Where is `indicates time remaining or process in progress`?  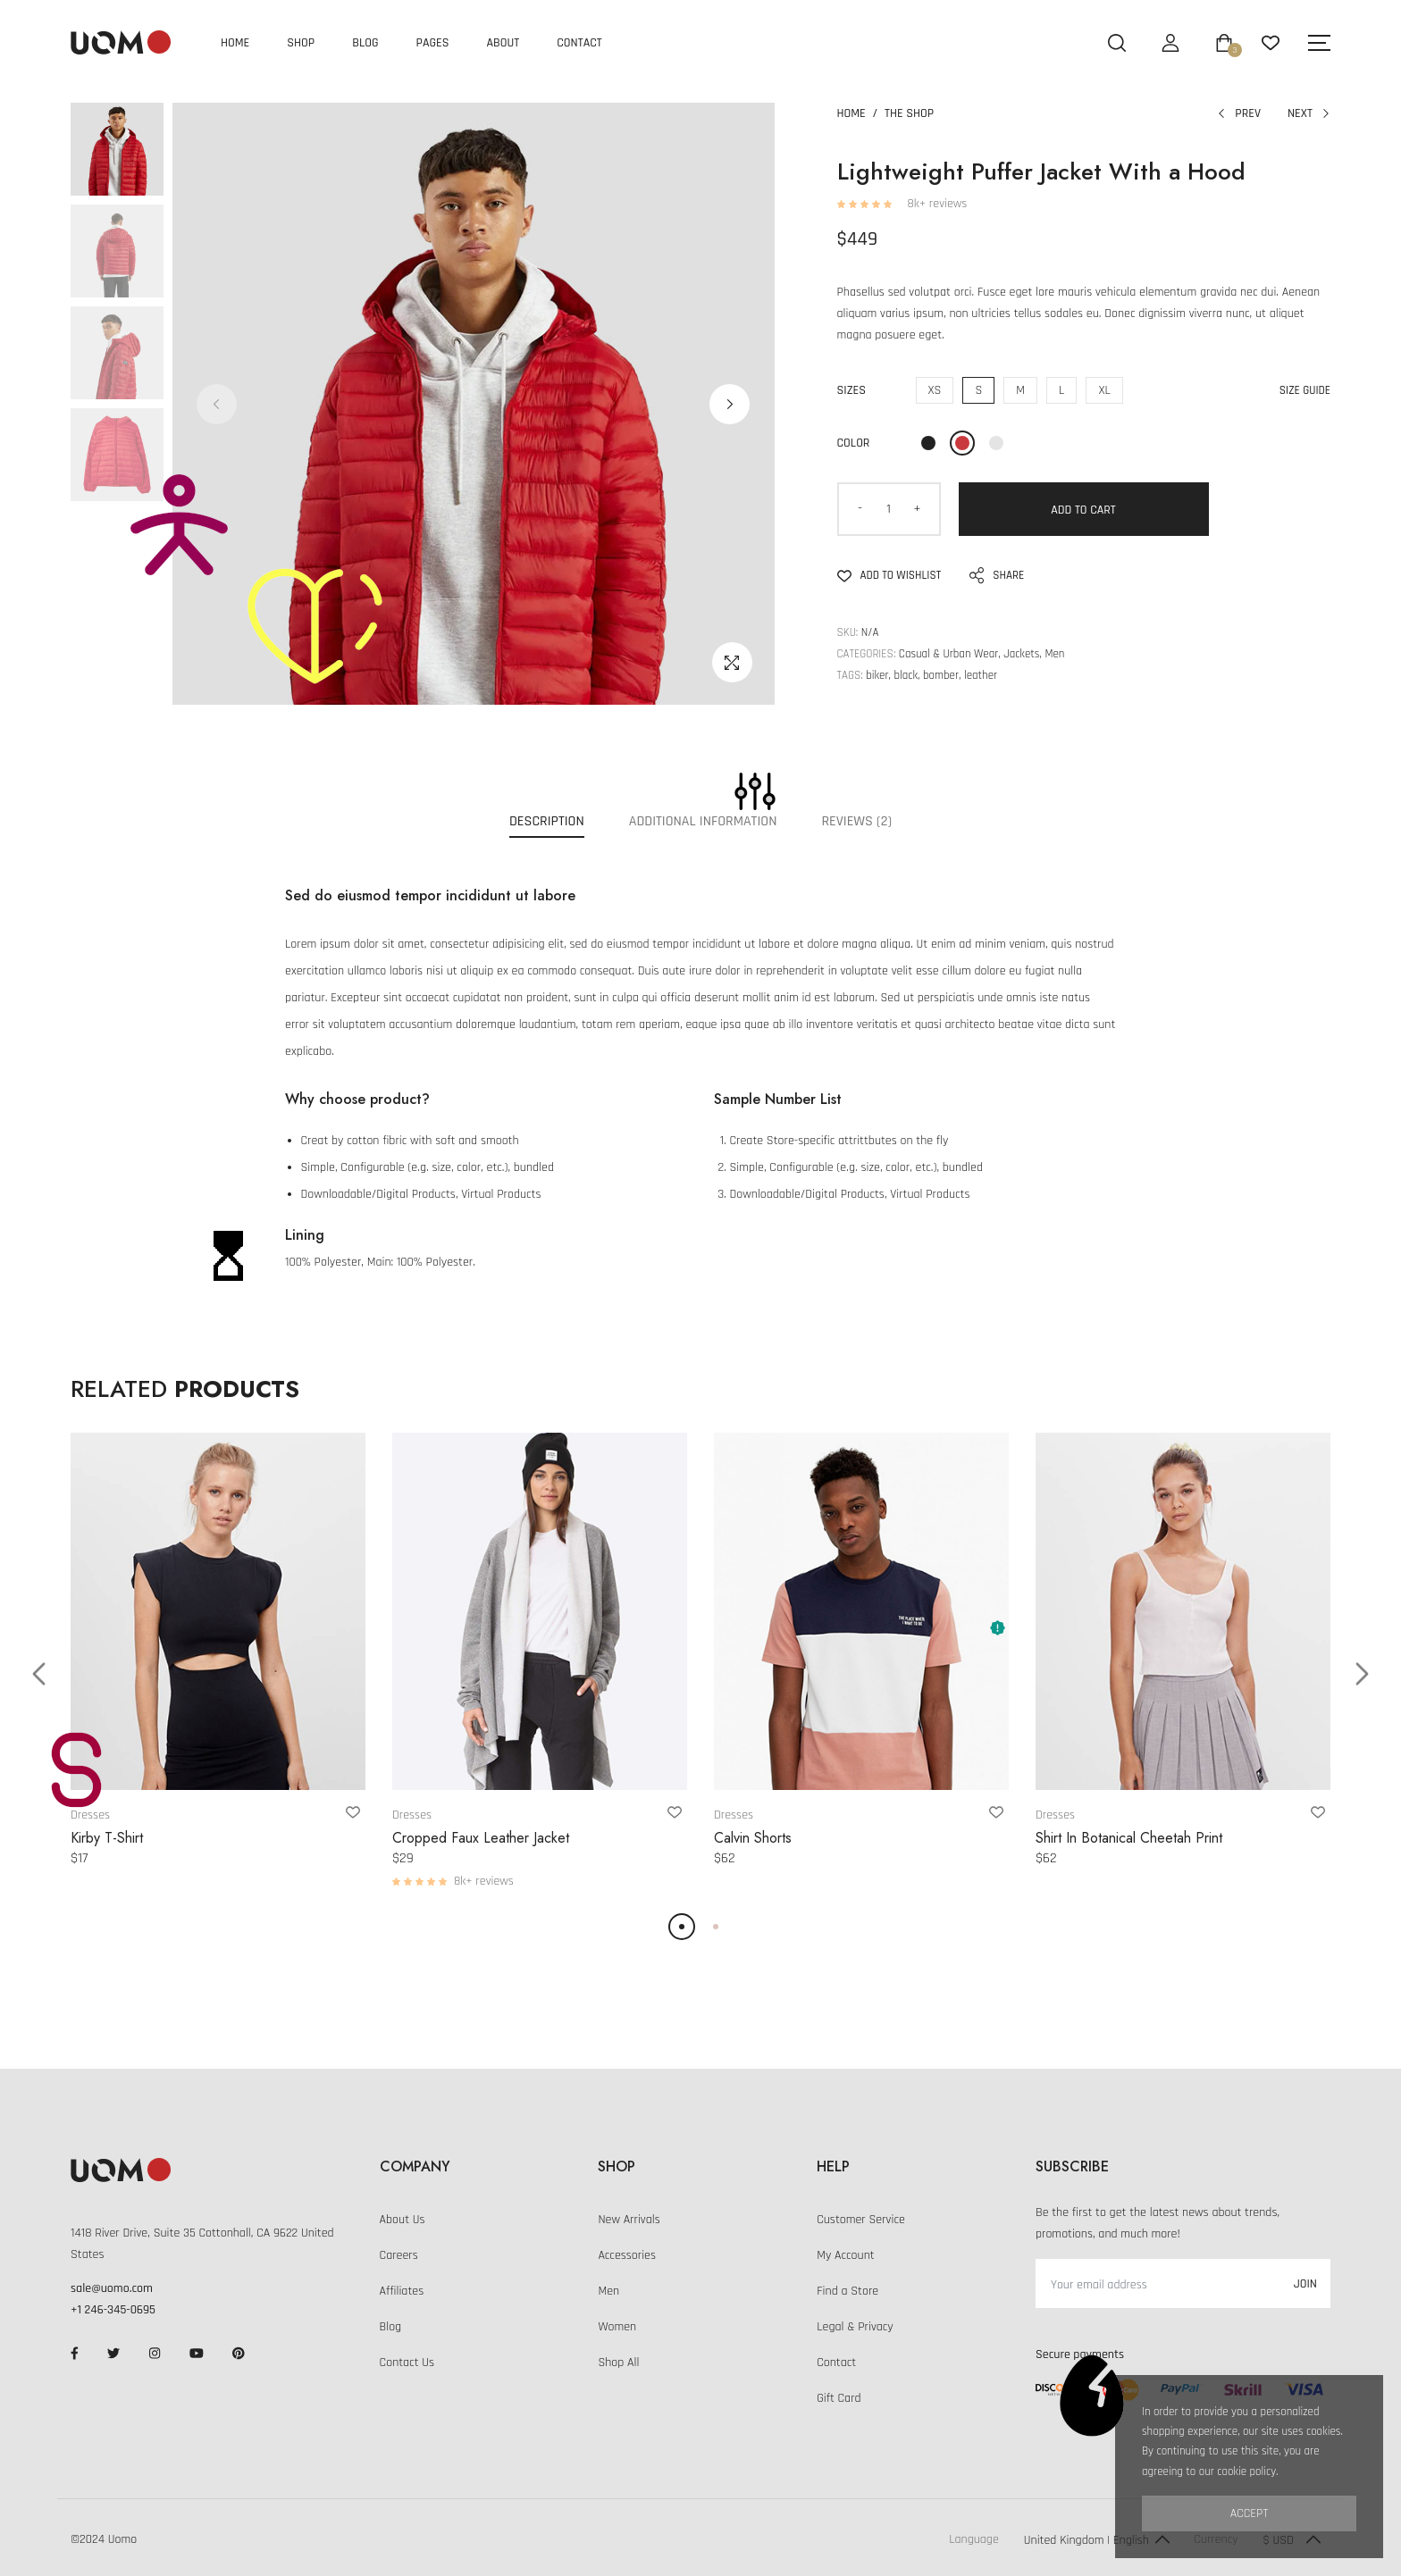 indicates time remaining or process in progress is located at coordinates (228, 1256).